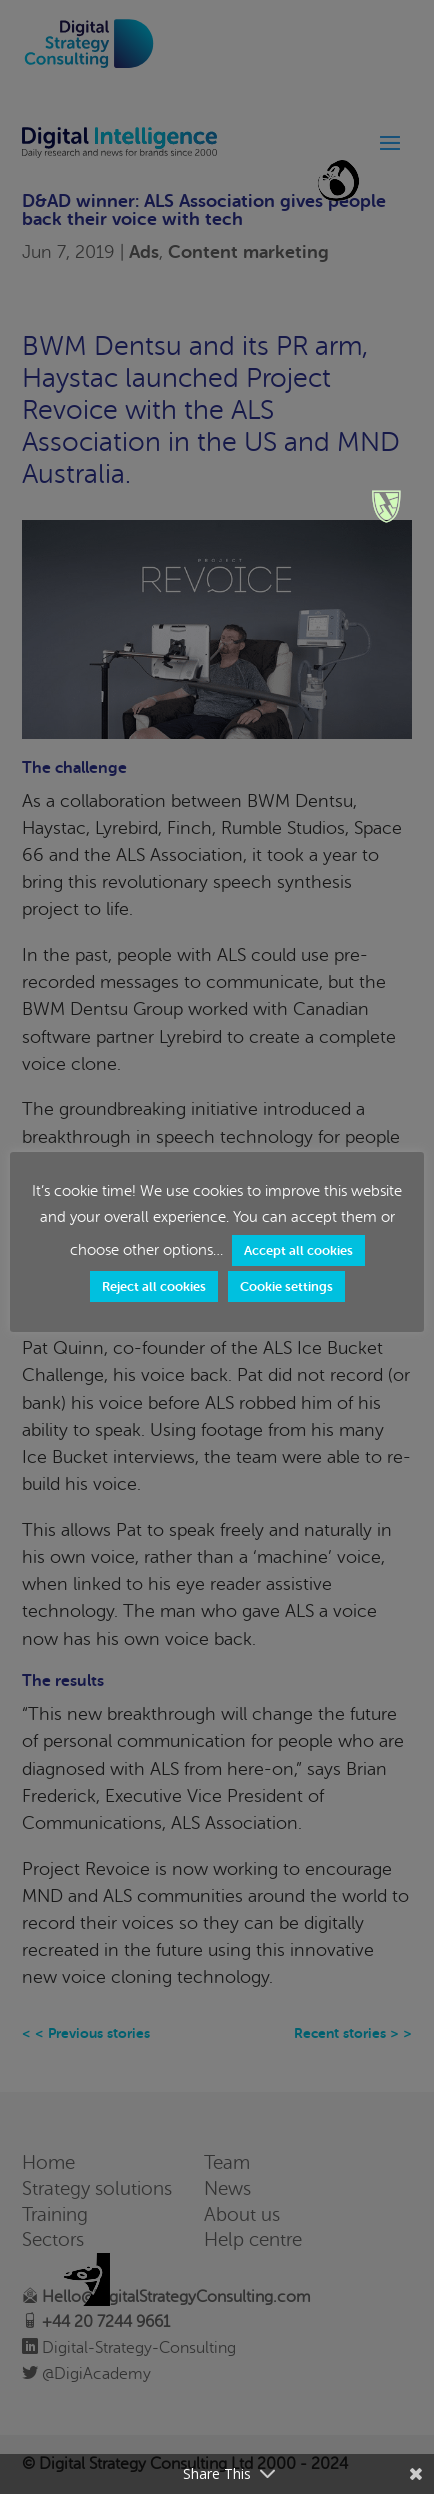 This screenshot has height=2494, width=434. I want to click on indicates broken or compromised security status, so click(386, 506).